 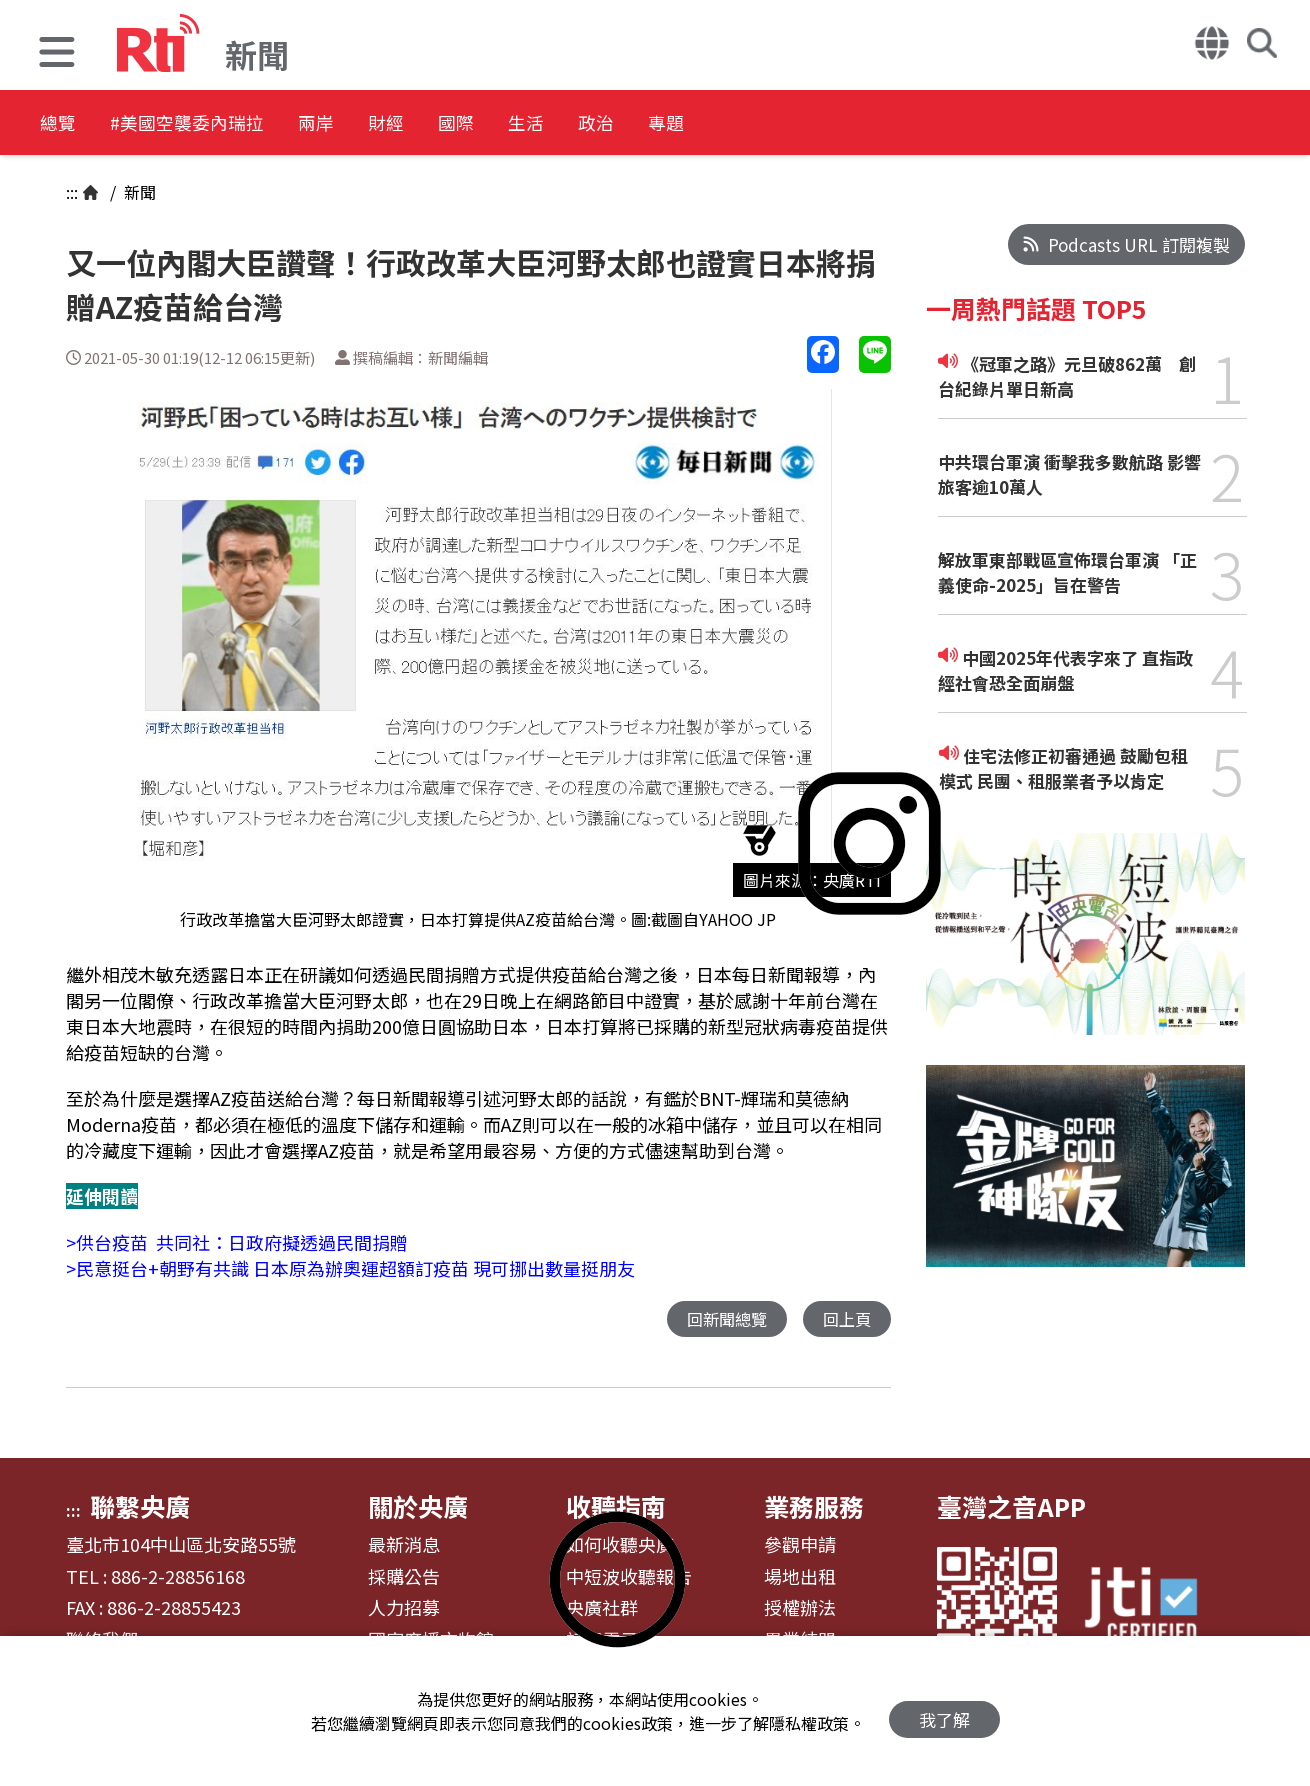 I want to click on unselected radio button option, so click(x=617, y=1579).